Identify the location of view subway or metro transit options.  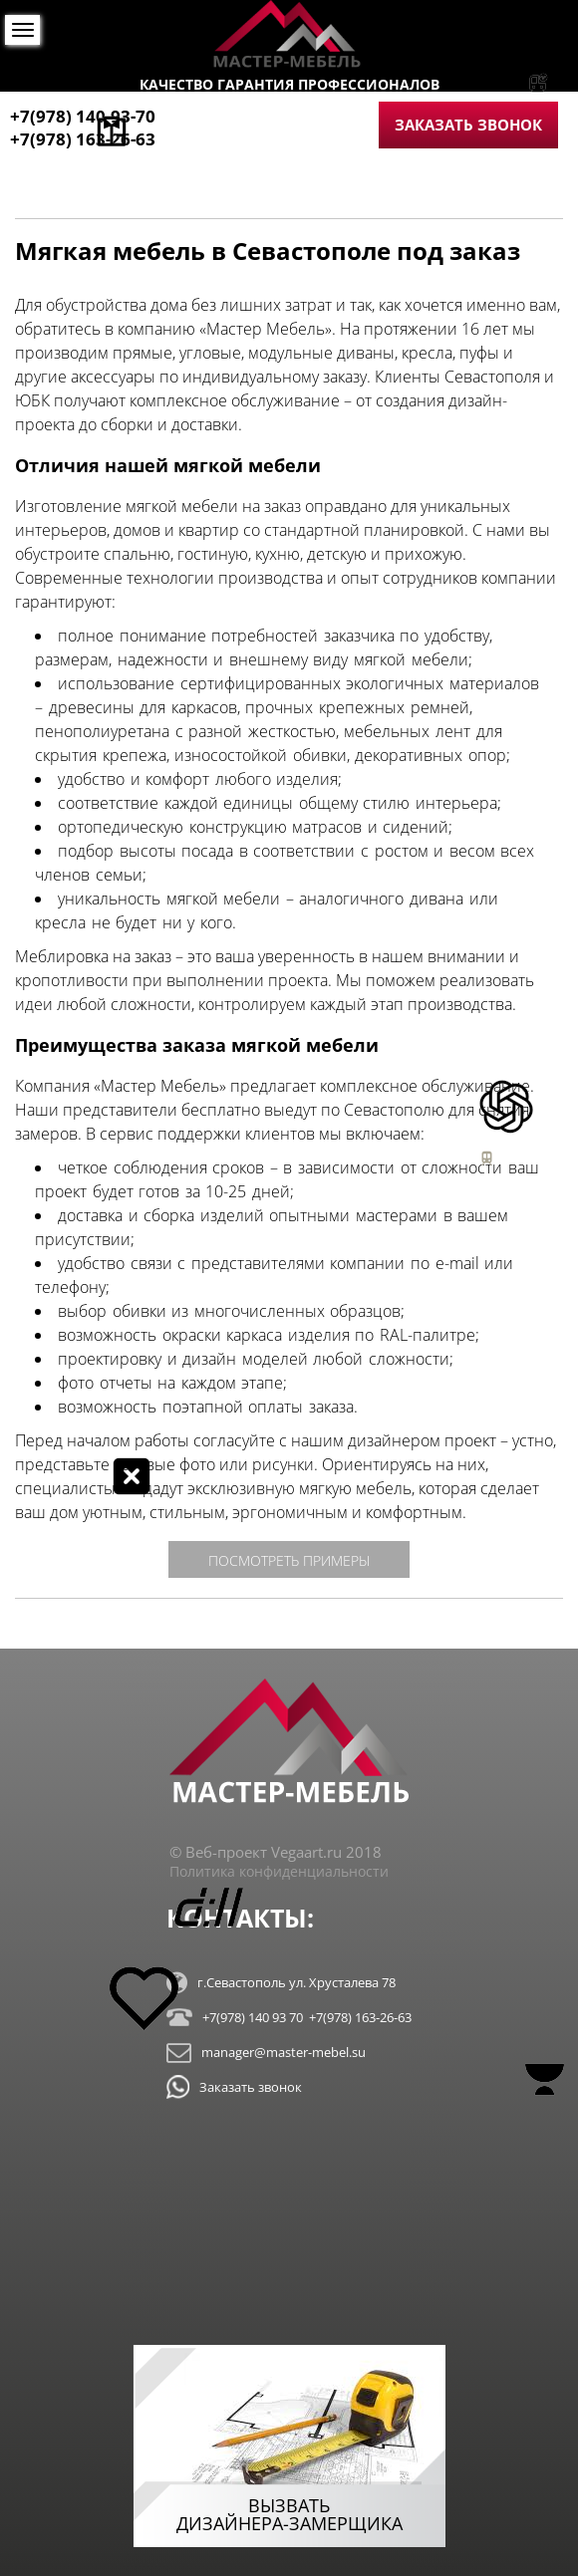
(486, 1158).